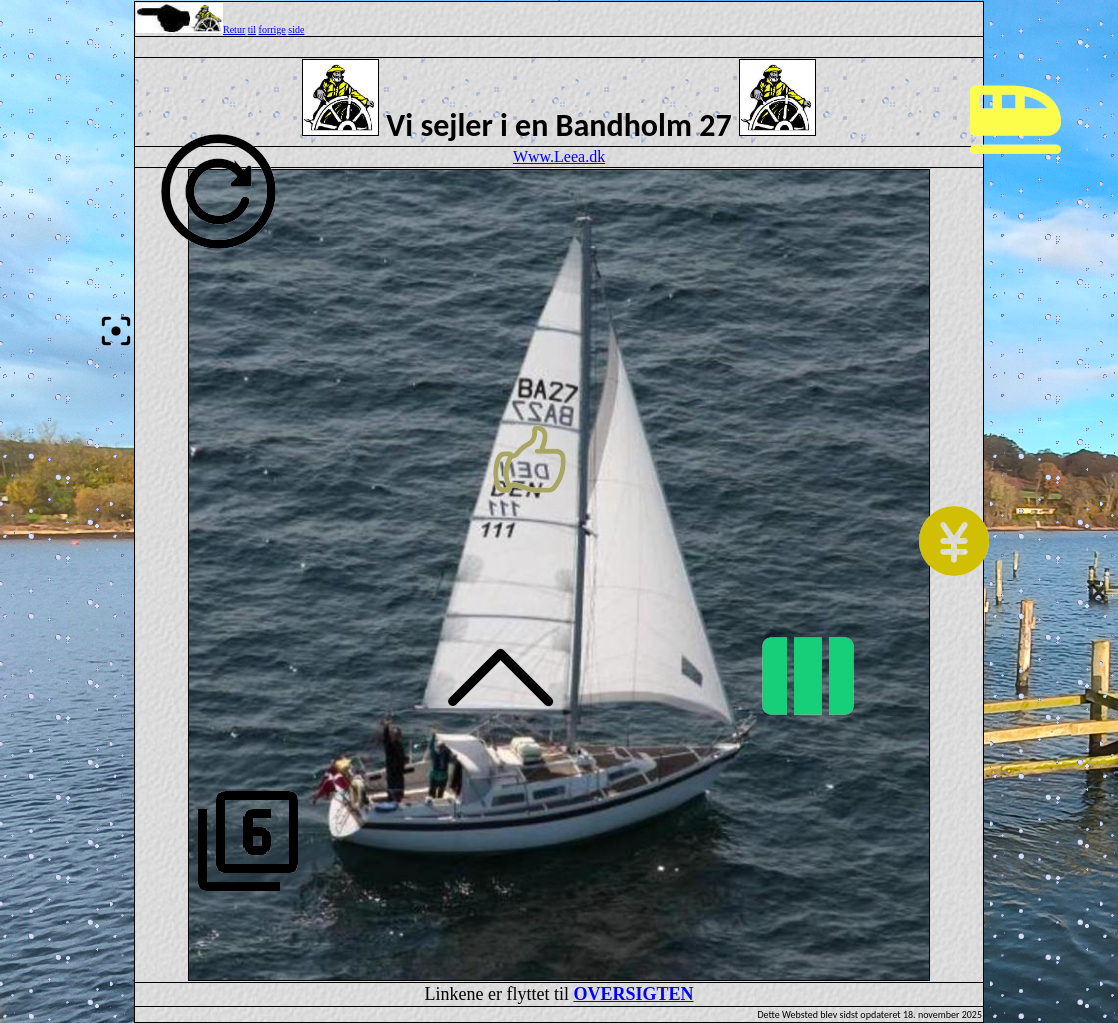 The height and width of the screenshot is (1023, 1118). What do you see at coordinates (218, 191) in the screenshot?
I see `refresh or reload content` at bounding box center [218, 191].